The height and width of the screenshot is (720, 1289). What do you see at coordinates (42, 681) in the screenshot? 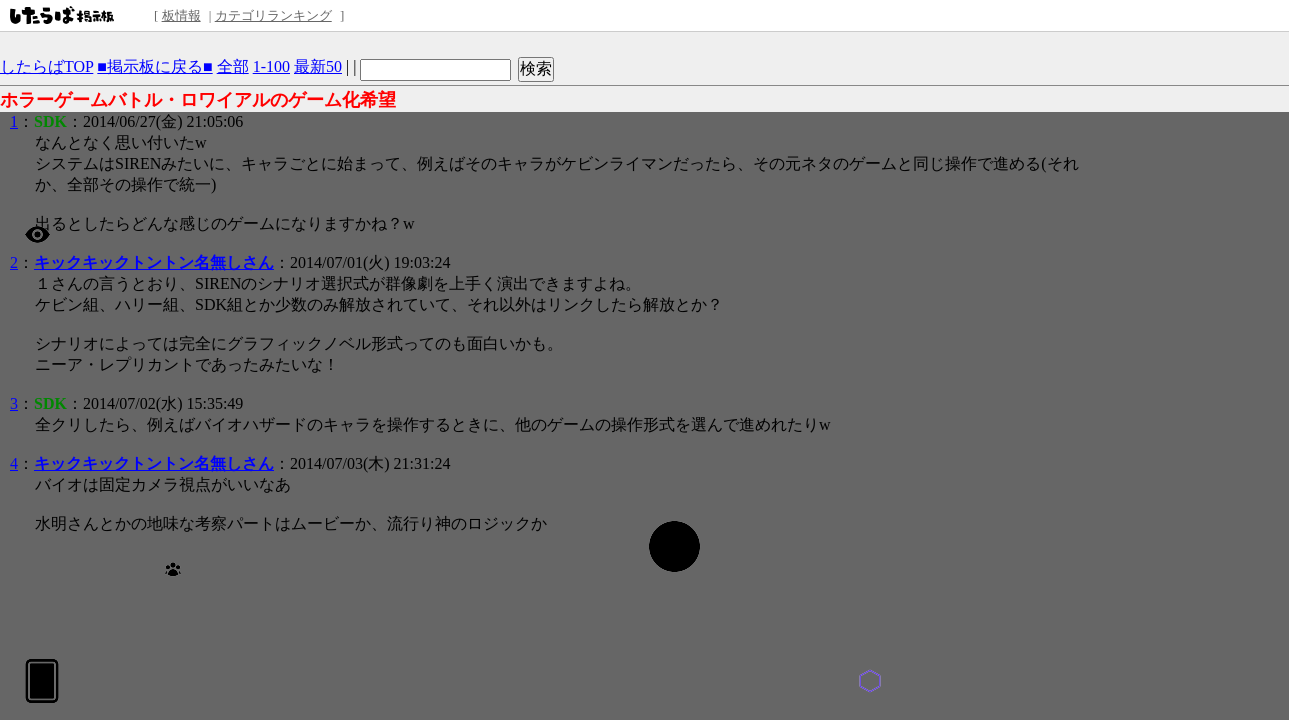
I see `switch to tablet view or portrait mode` at bounding box center [42, 681].